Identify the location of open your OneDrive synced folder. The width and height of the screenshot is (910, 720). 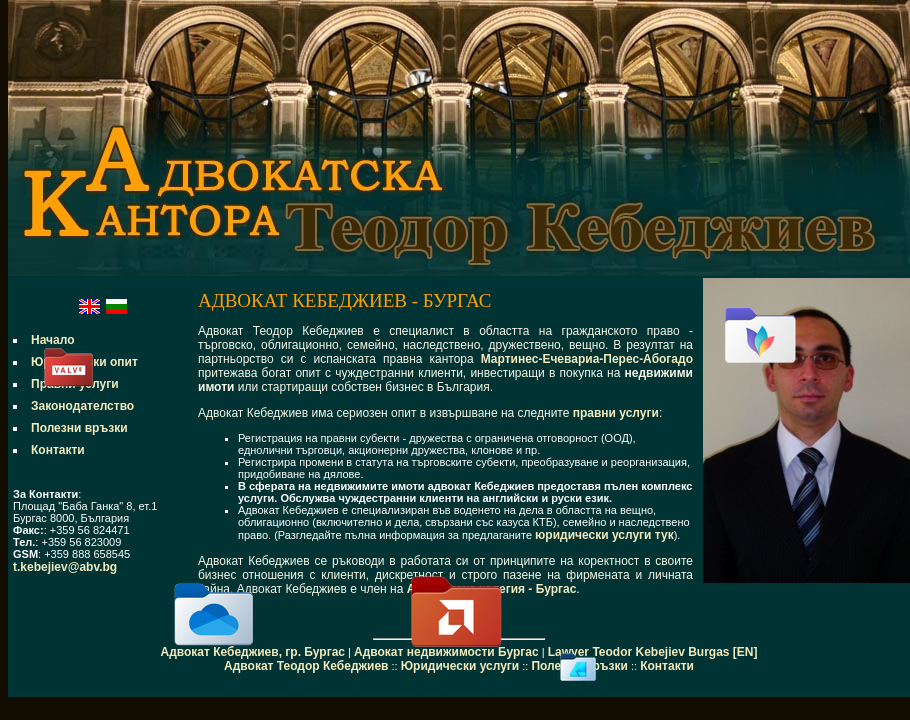
(213, 616).